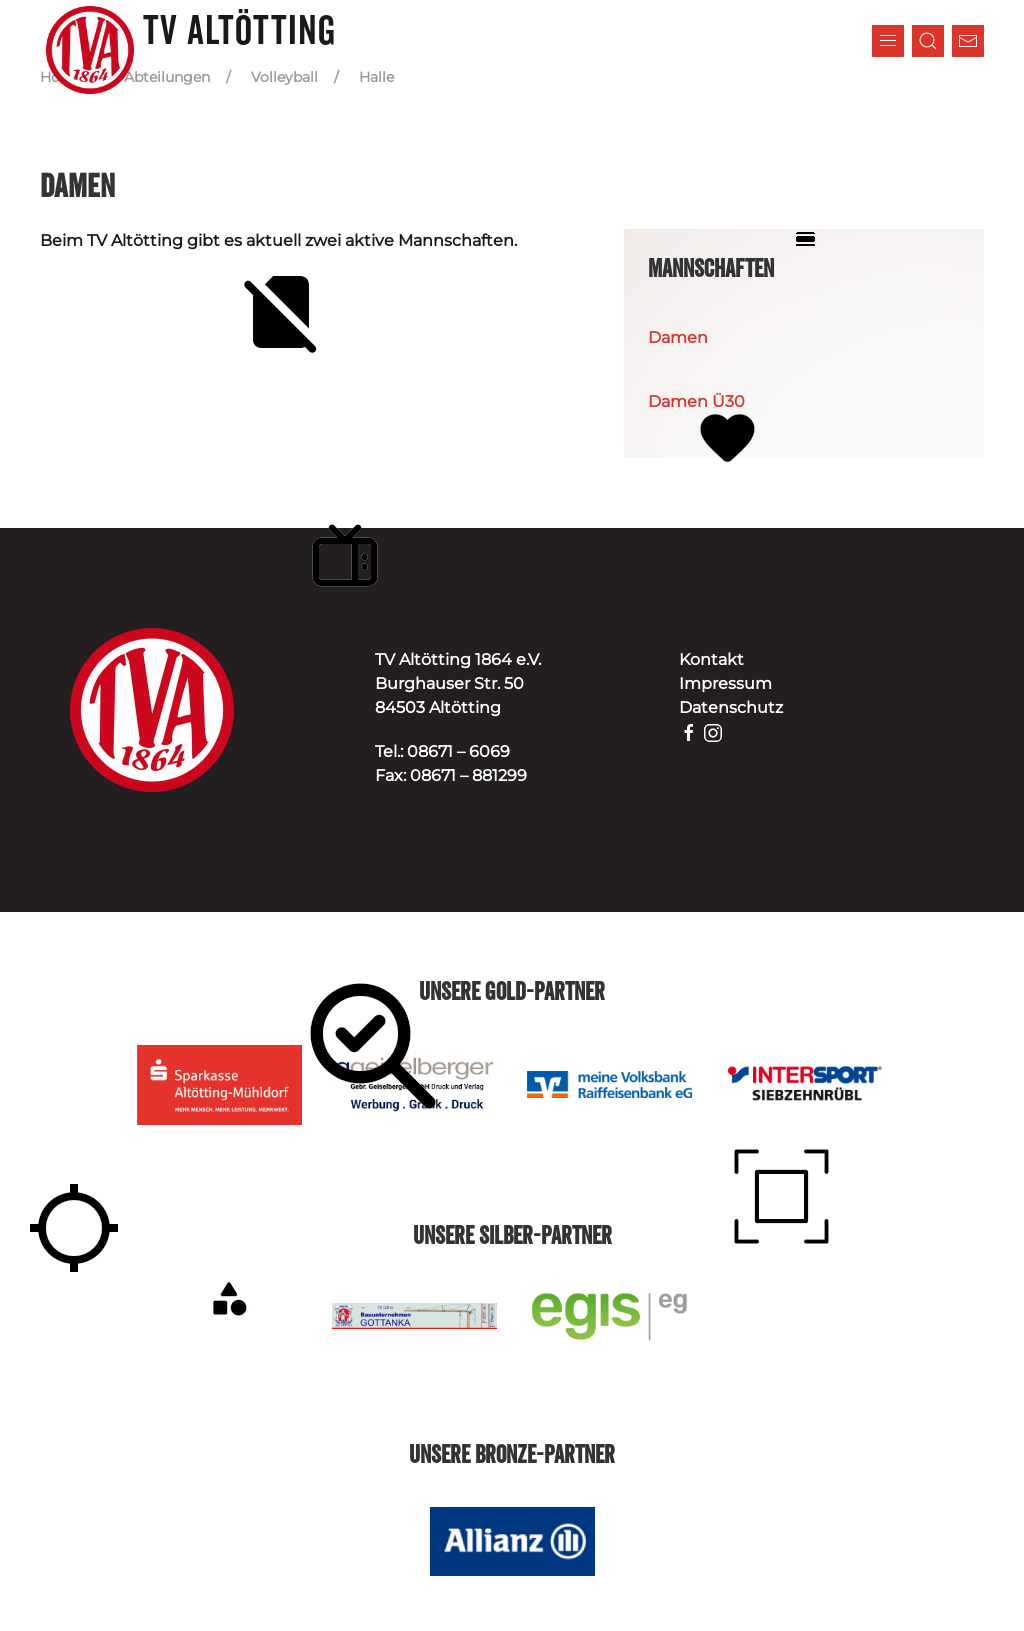 The height and width of the screenshot is (1631, 1024). What do you see at coordinates (805, 238) in the screenshot?
I see `switch to daily calendar view` at bounding box center [805, 238].